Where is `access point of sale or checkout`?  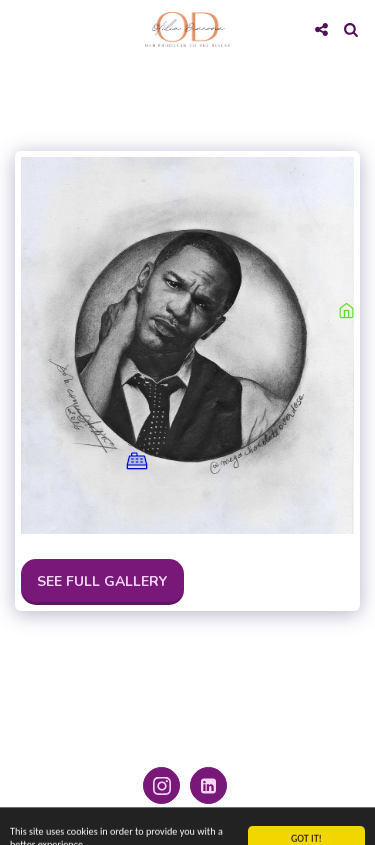 access point of sale or checkout is located at coordinates (137, 462).